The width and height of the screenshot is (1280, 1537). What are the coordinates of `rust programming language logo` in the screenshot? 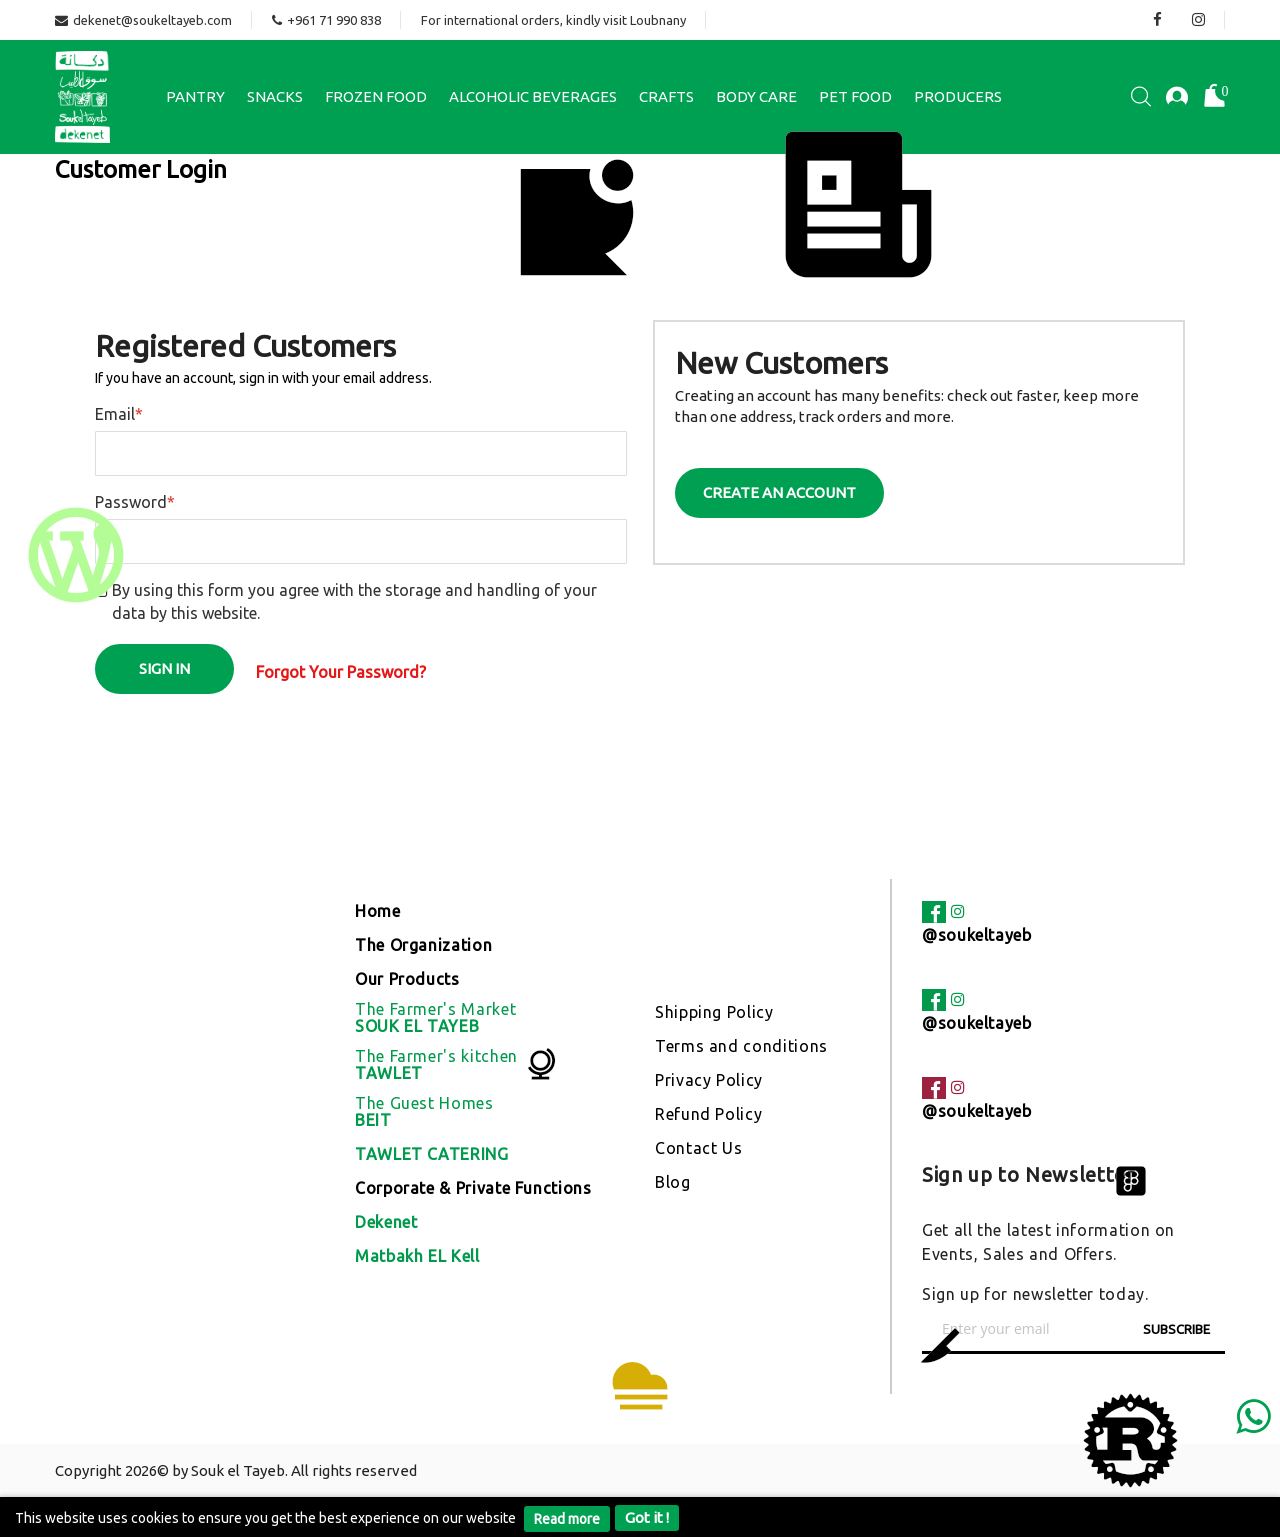 It's located at (1130, 1440).